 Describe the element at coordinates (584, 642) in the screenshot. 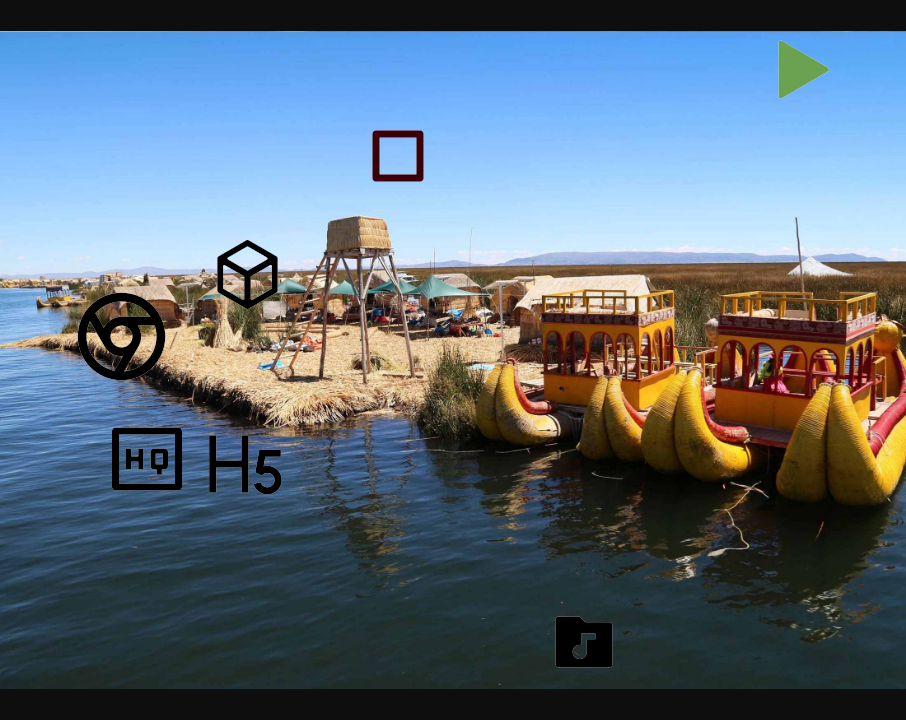

I see `open your music folder` at that location.